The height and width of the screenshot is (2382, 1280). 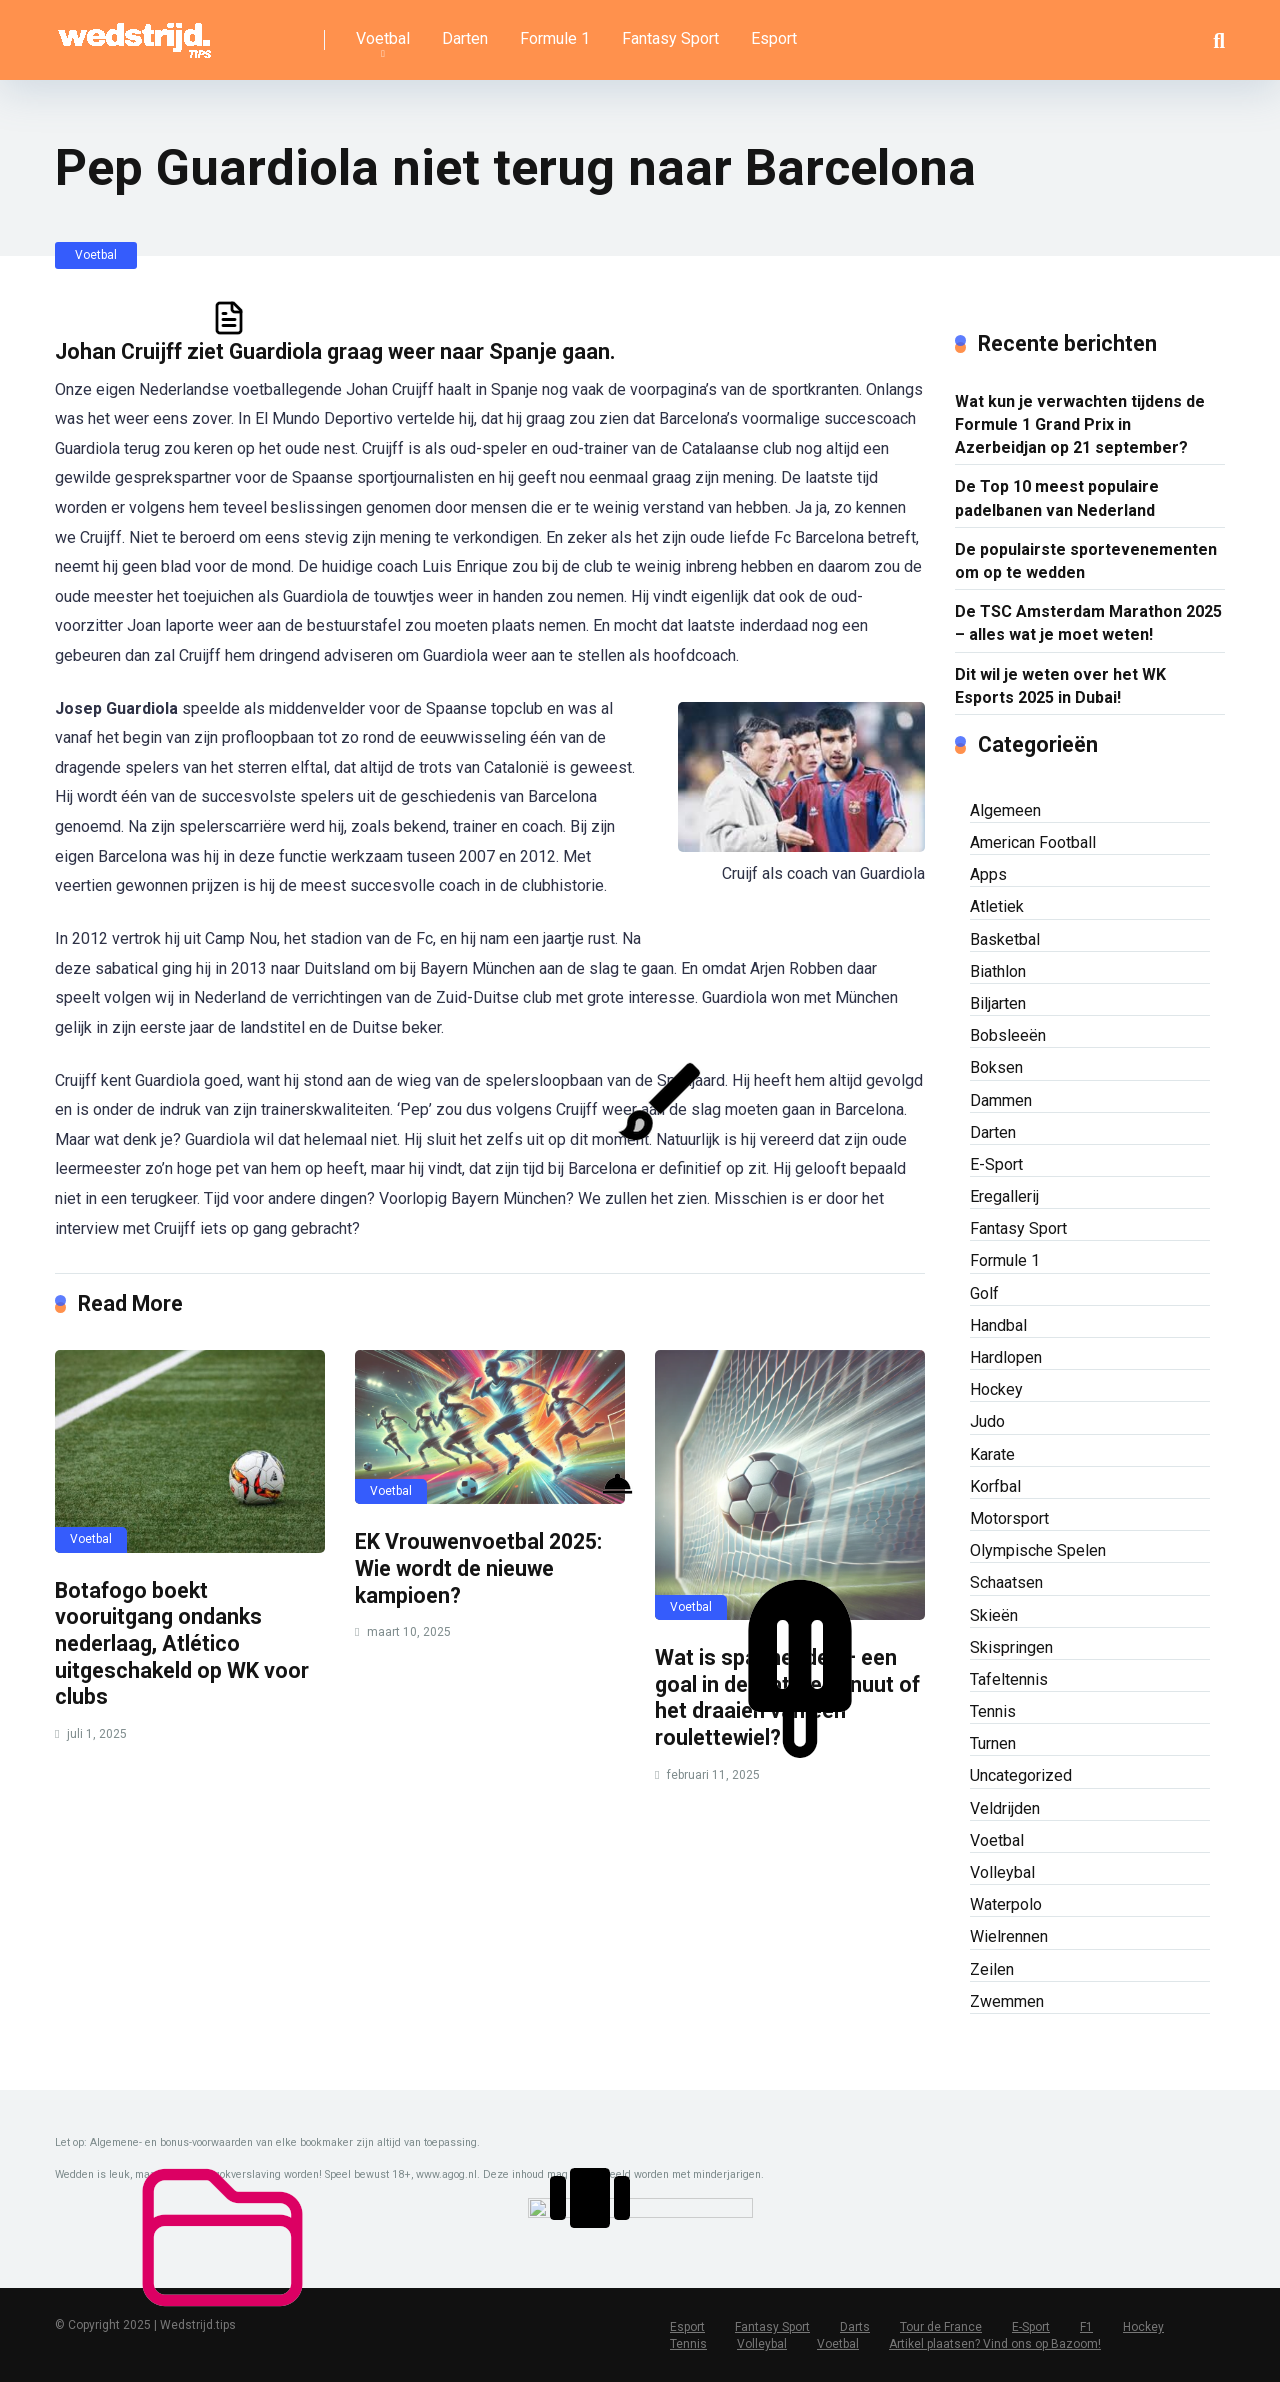 What do you see at coordinates (617, 1483) in the screenshot?
I see `request room service` at bounding box center [617, 1483].